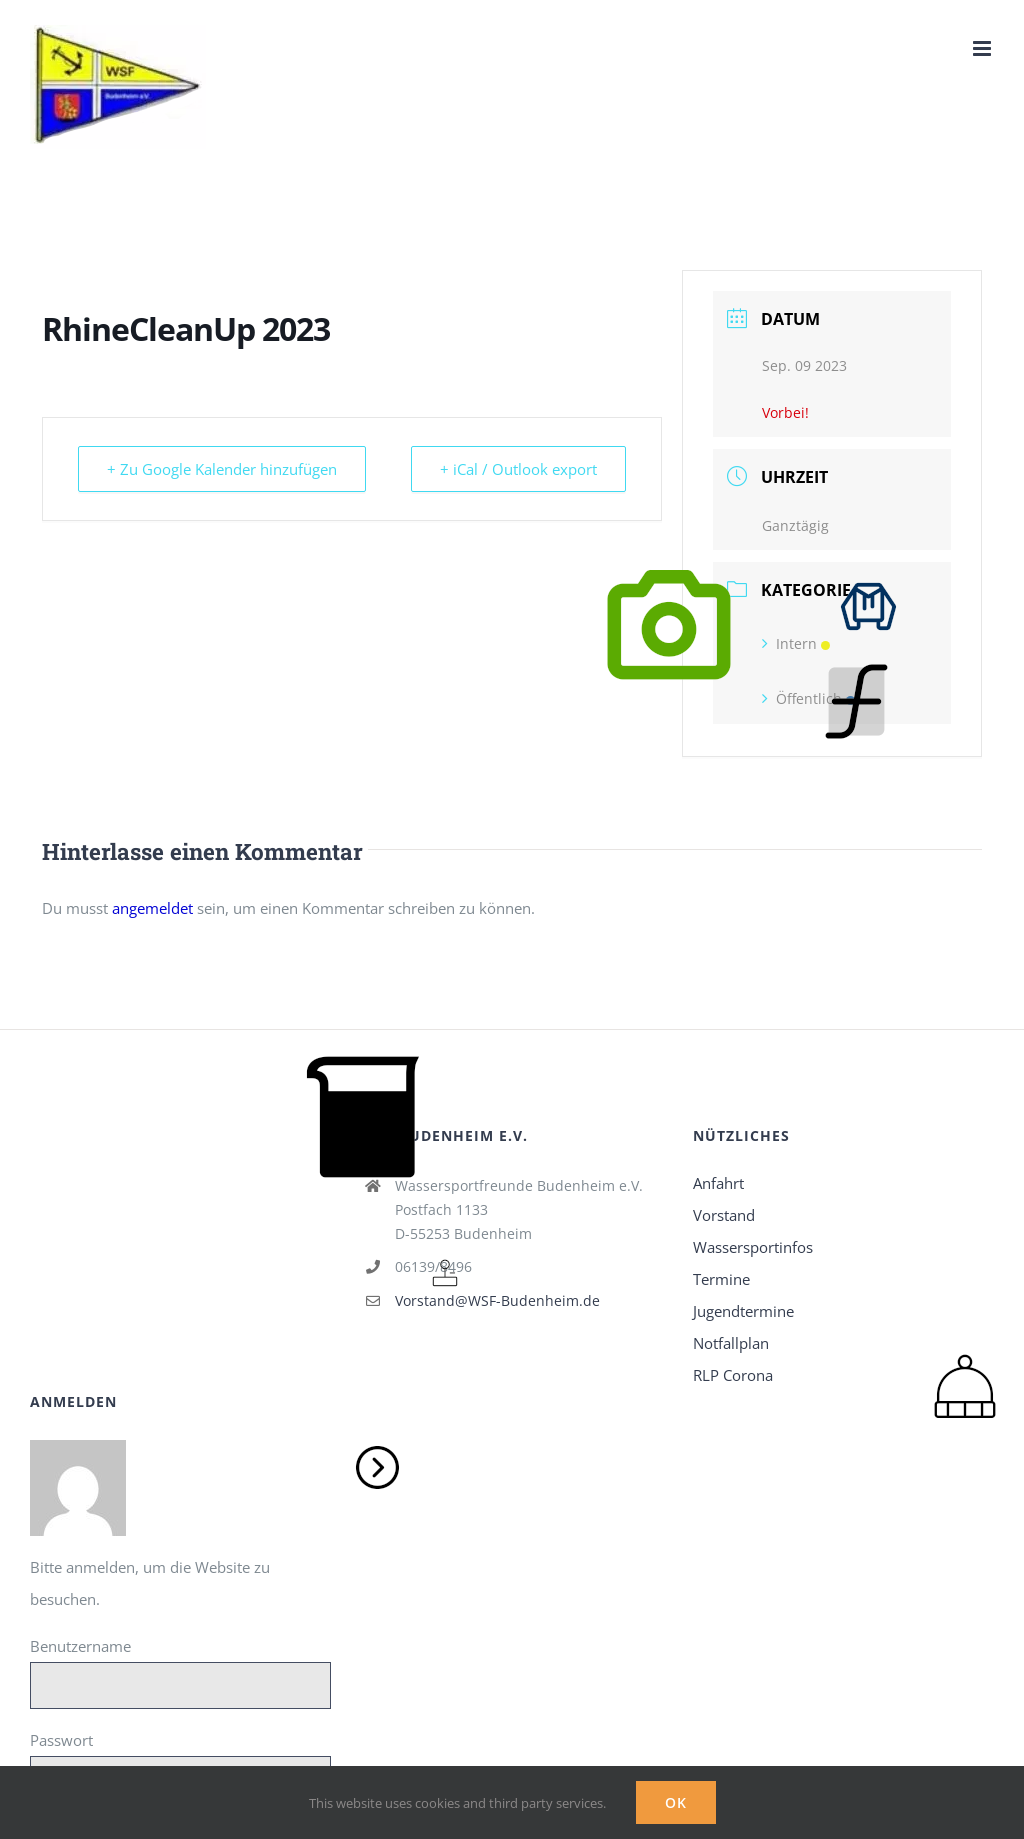 This screenshot has height=1839, width=1024. What do you see at coordinates (965, 1390) in the screenshot?
I see `select winter or cold weather clothing category` at bounding box center [965, 1390].